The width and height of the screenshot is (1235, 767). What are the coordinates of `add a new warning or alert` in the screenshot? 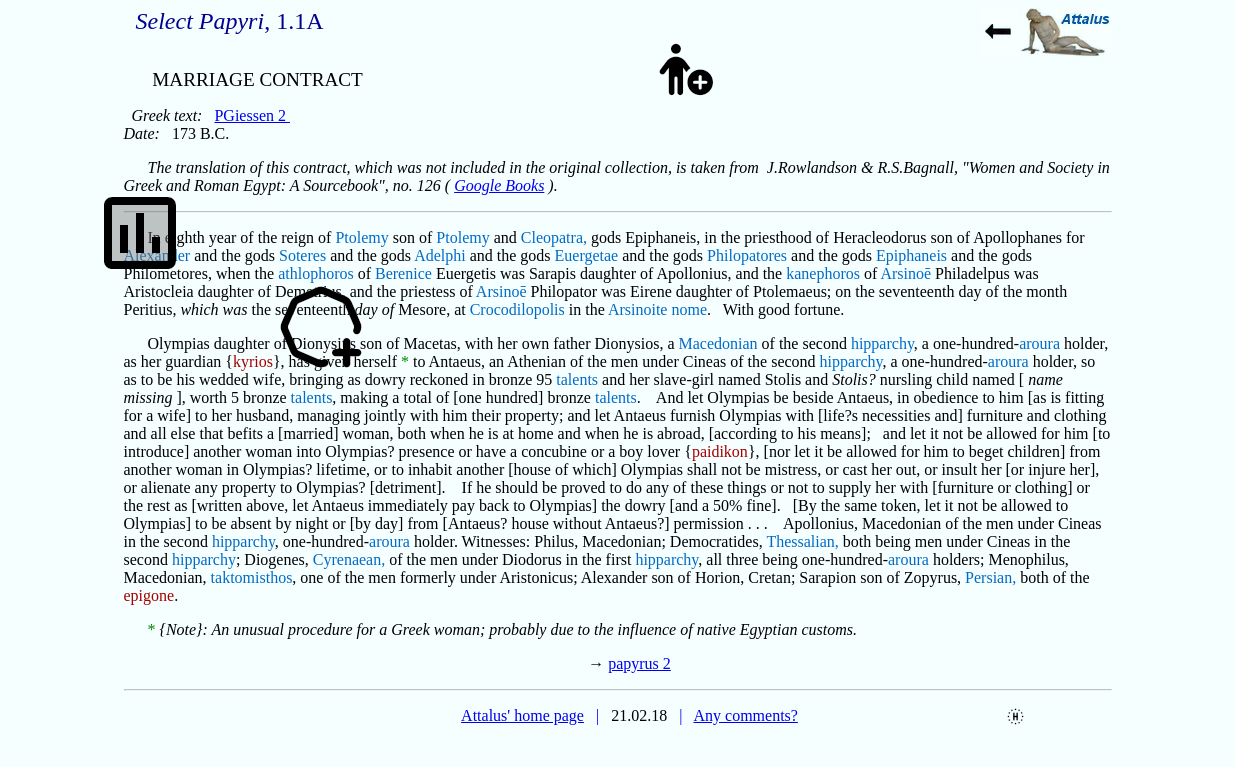 It's located at (321, 327).